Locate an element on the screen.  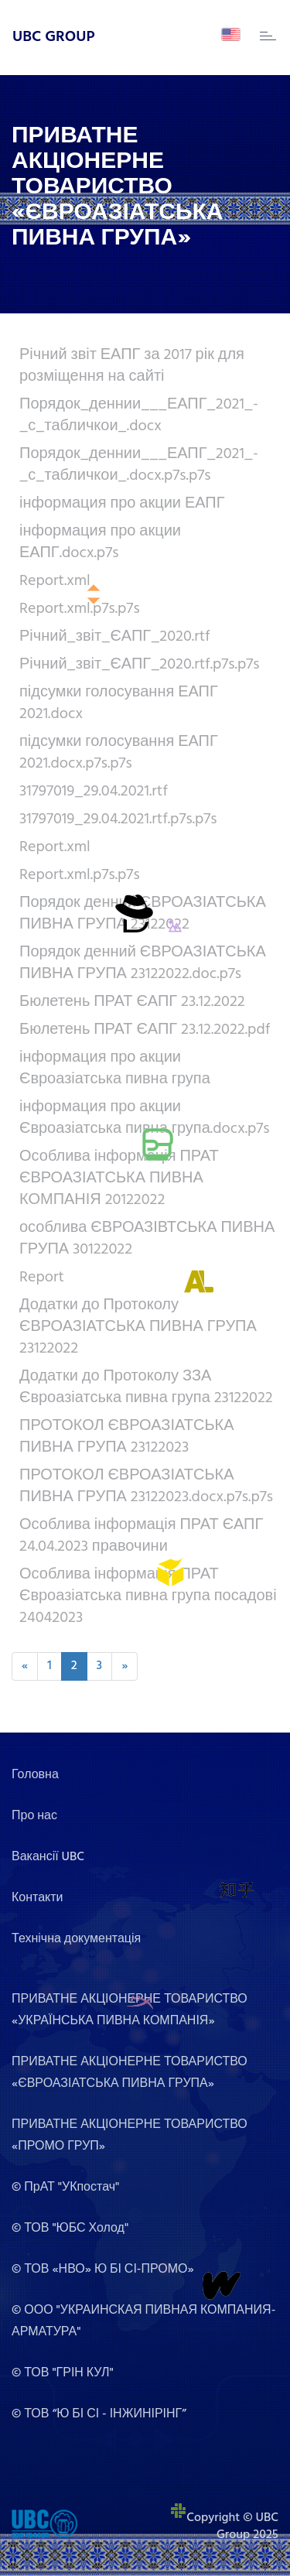
semantic web technology or linked data services is located at coordinates (170, 1571).